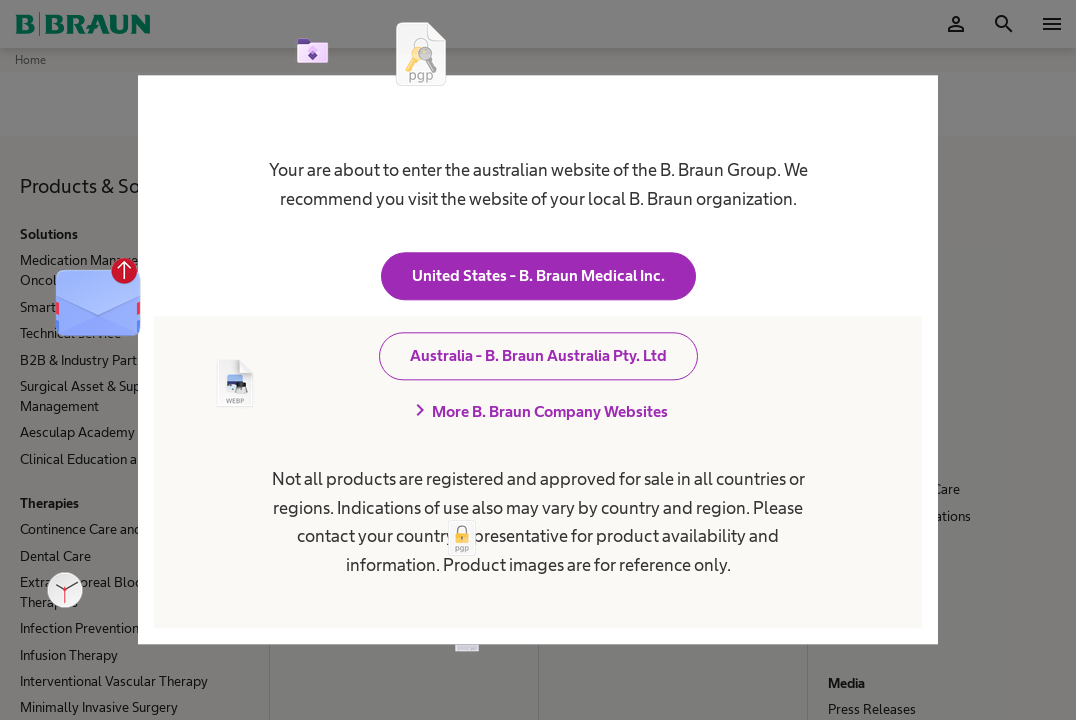 The image size is (1076, 720). Describe the element at coordinates (421, 54) in the screenshot. I see `a PGP encryption key file` at that location.